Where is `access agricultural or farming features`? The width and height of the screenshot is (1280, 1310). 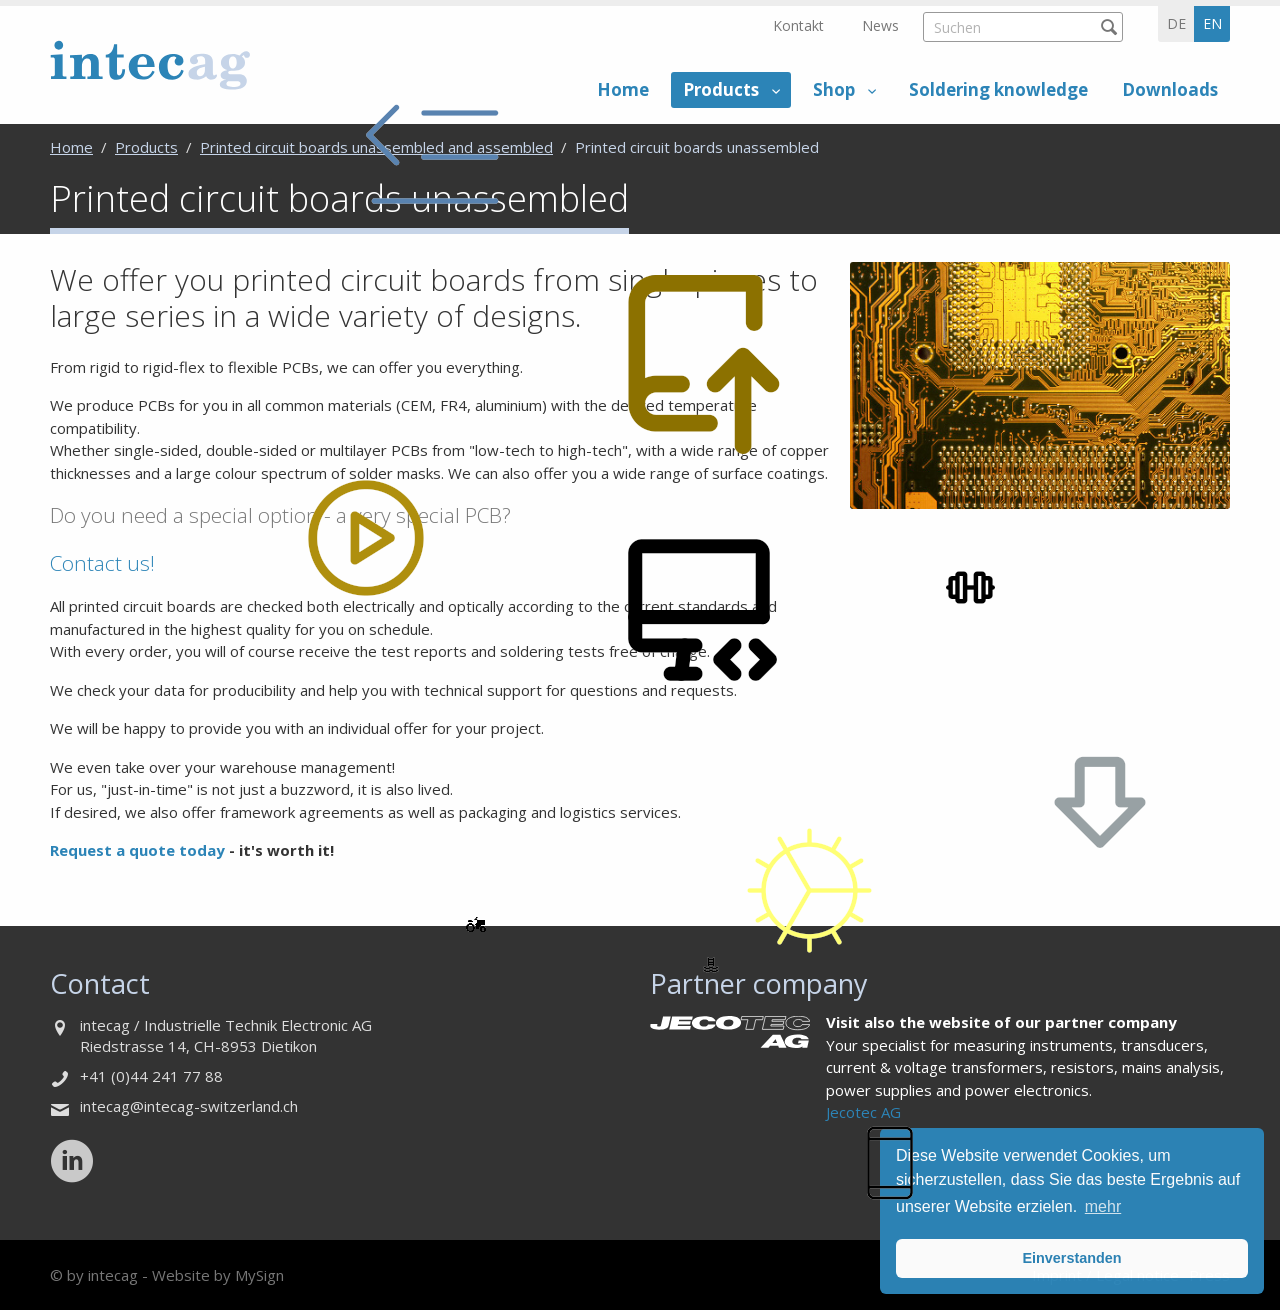 access agricultural or farming features is located at coordinates (476, 925).